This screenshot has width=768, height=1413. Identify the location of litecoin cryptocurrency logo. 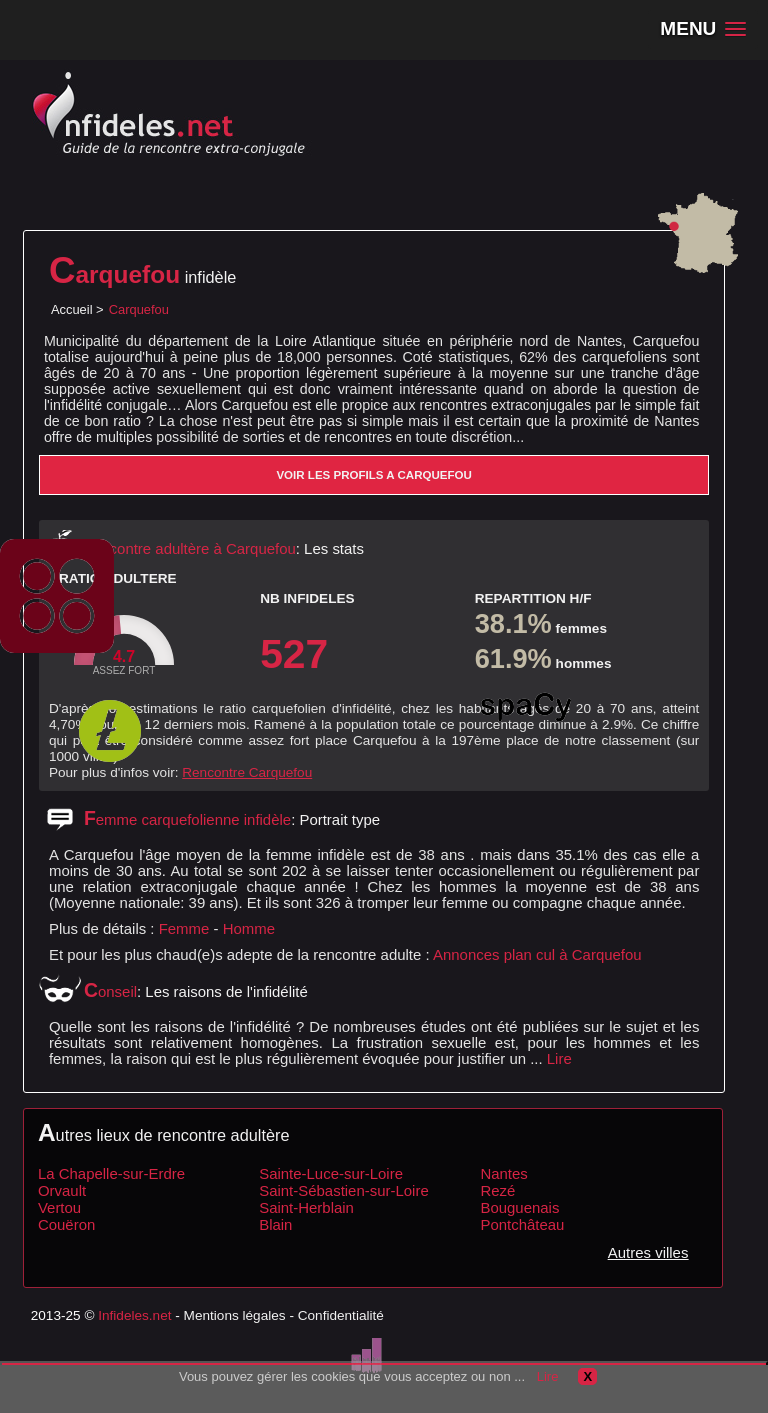
(110, 731).